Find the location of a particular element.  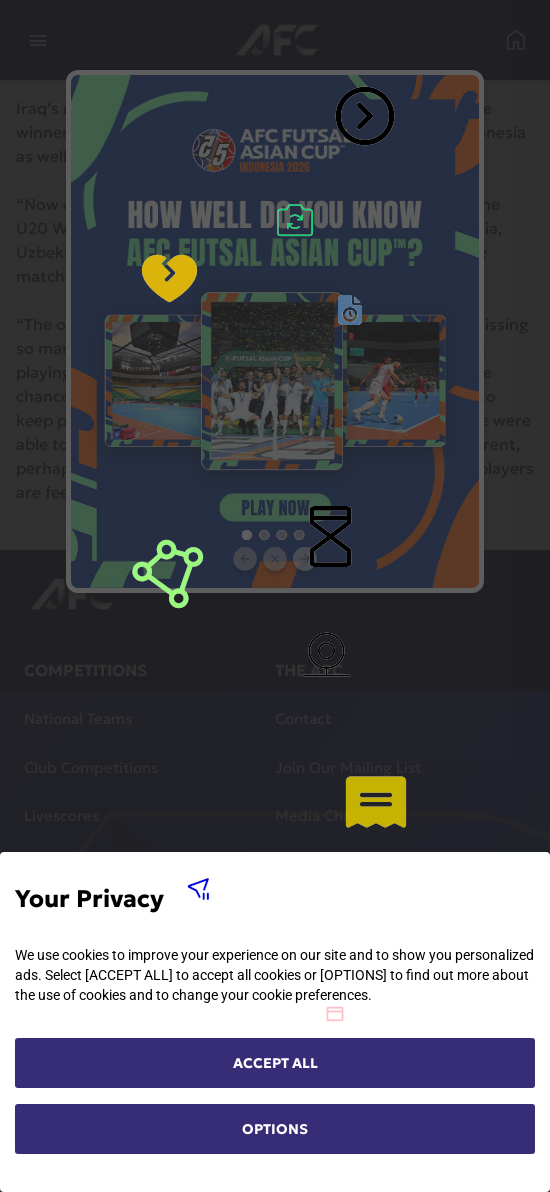

go to next item or page is located at coordinates (365, 116).